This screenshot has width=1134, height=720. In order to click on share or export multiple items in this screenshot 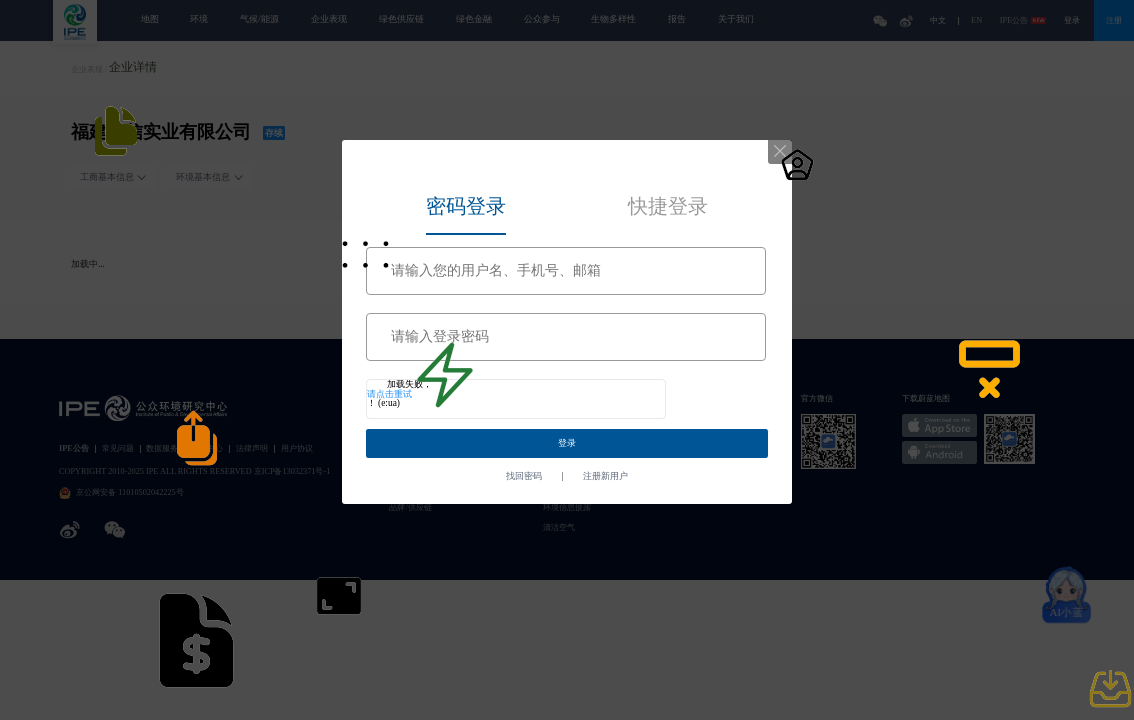, I will do `click(197, 438)`.